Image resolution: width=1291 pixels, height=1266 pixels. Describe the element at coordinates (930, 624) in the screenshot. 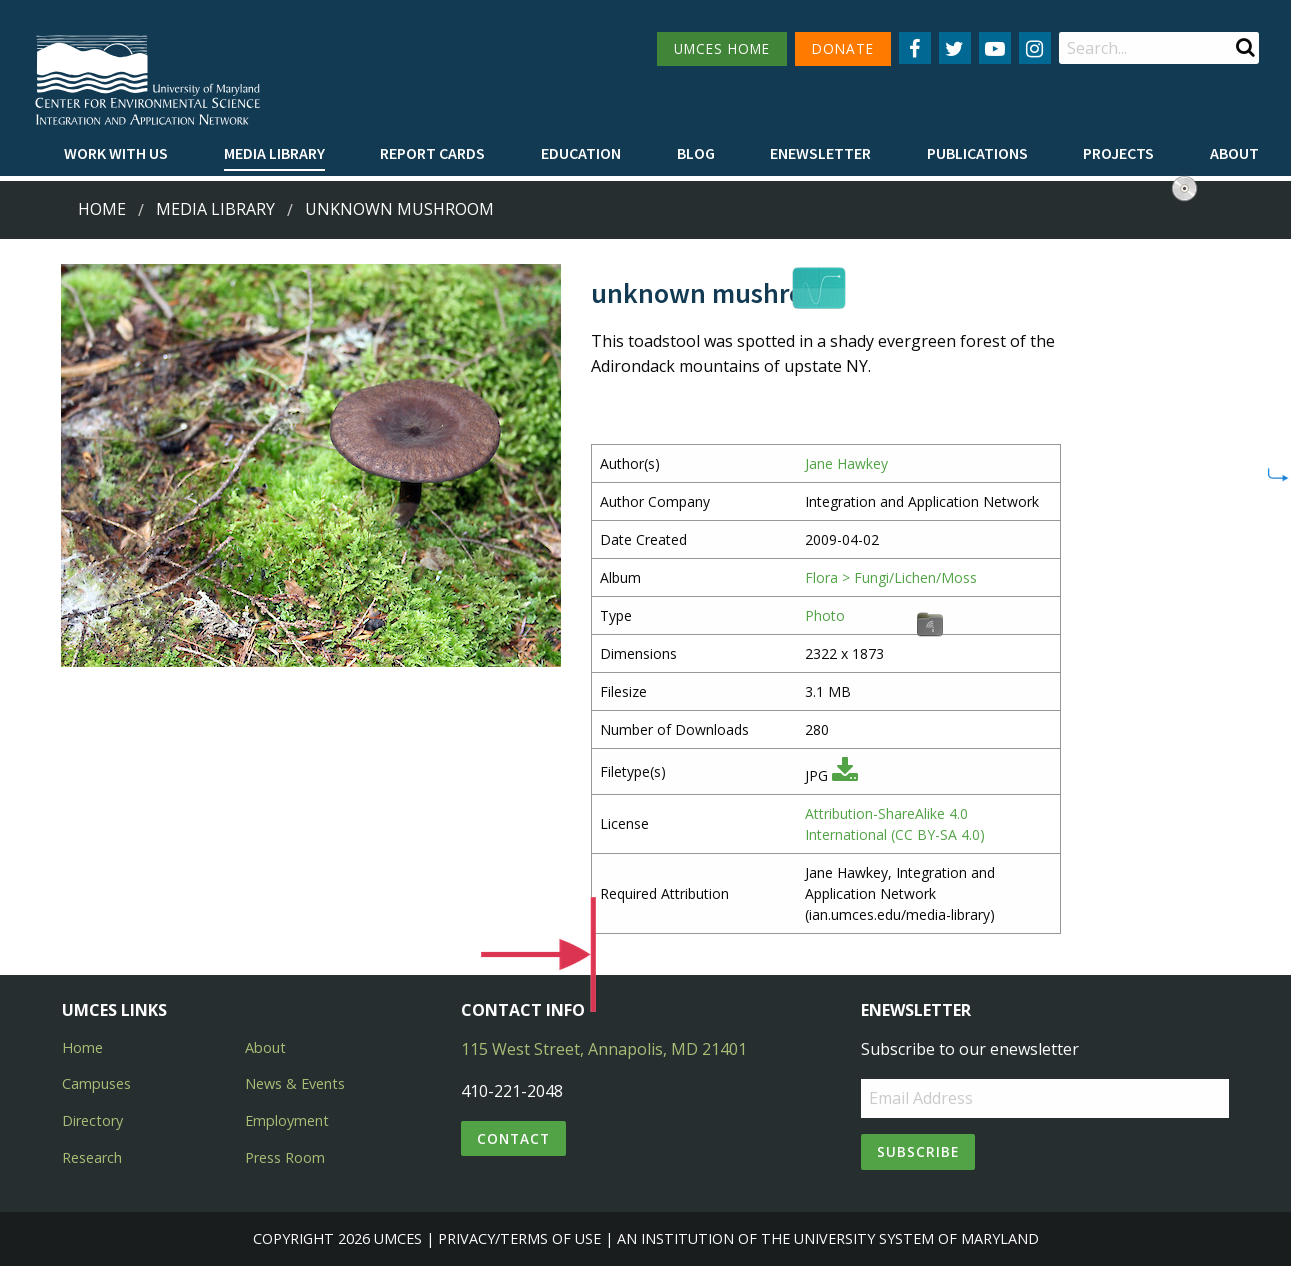

I see `folder synced with insync cloud service` at that location.